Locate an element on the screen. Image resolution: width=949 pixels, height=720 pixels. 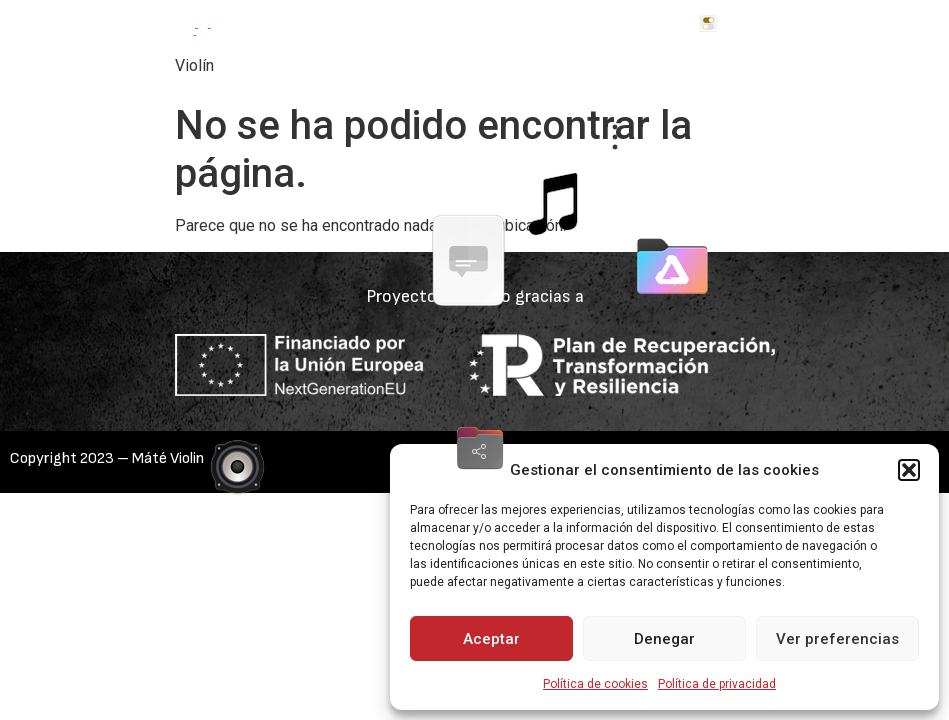
access your music folder in the sidebar is located at coordinates (555, 204).